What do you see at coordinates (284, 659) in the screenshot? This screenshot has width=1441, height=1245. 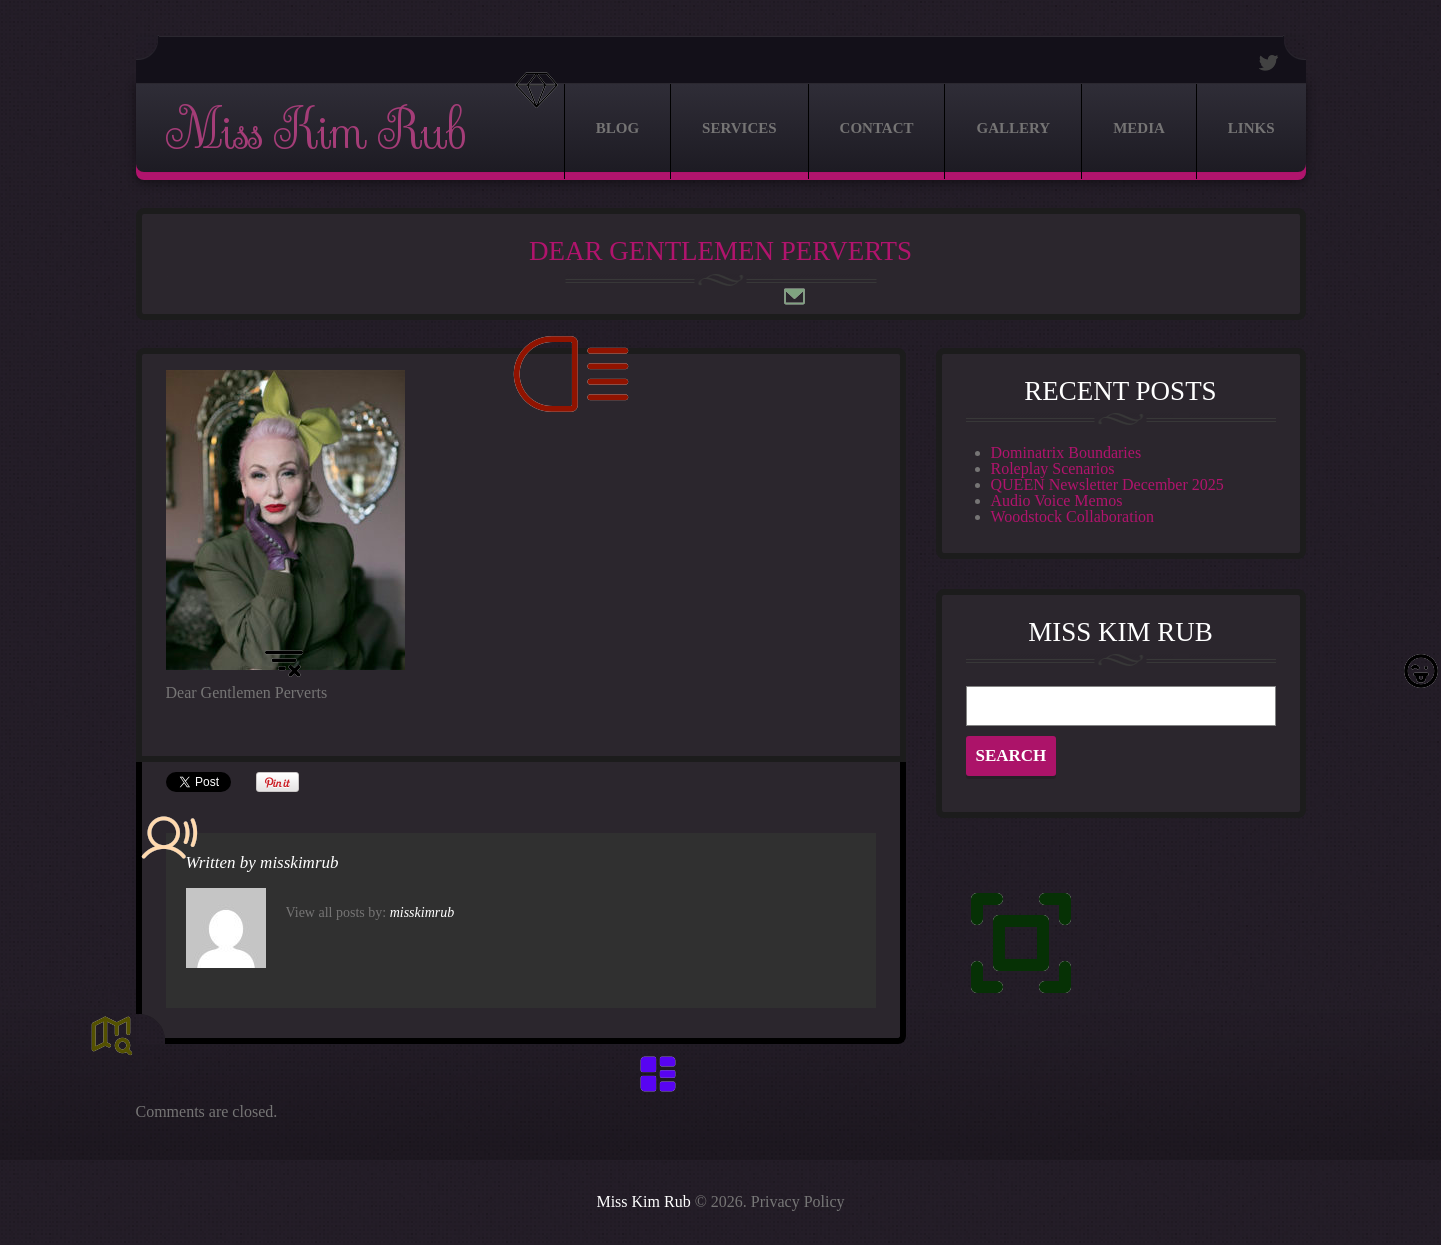 I see `clear all active filters` at bounding box center [284, 659].